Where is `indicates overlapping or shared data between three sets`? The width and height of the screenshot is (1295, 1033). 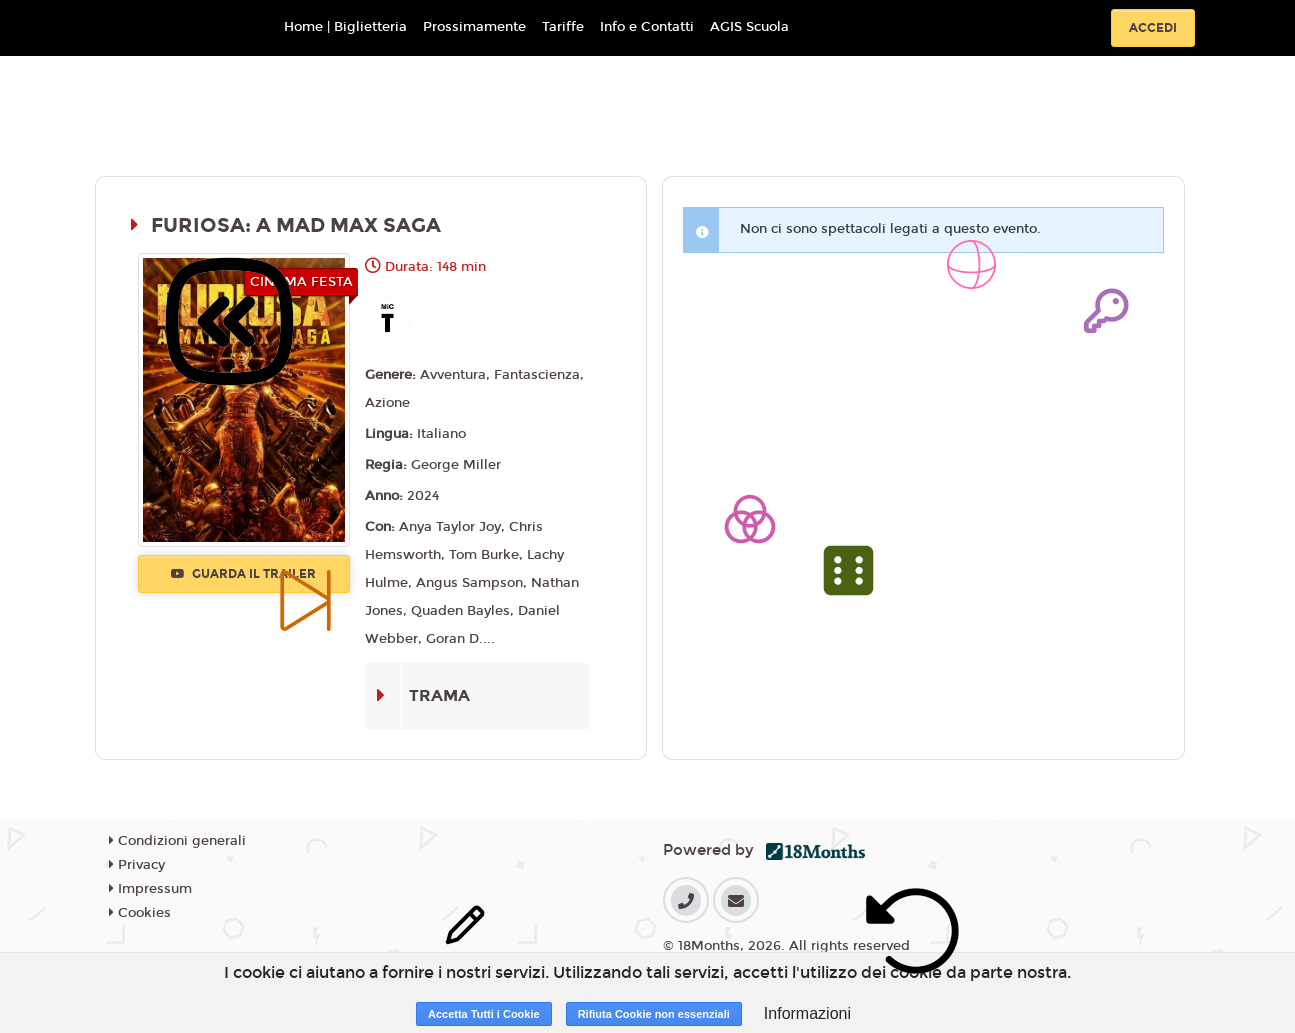 indicates overlapping or shared data between three sets is located at coordinates (750, 520).